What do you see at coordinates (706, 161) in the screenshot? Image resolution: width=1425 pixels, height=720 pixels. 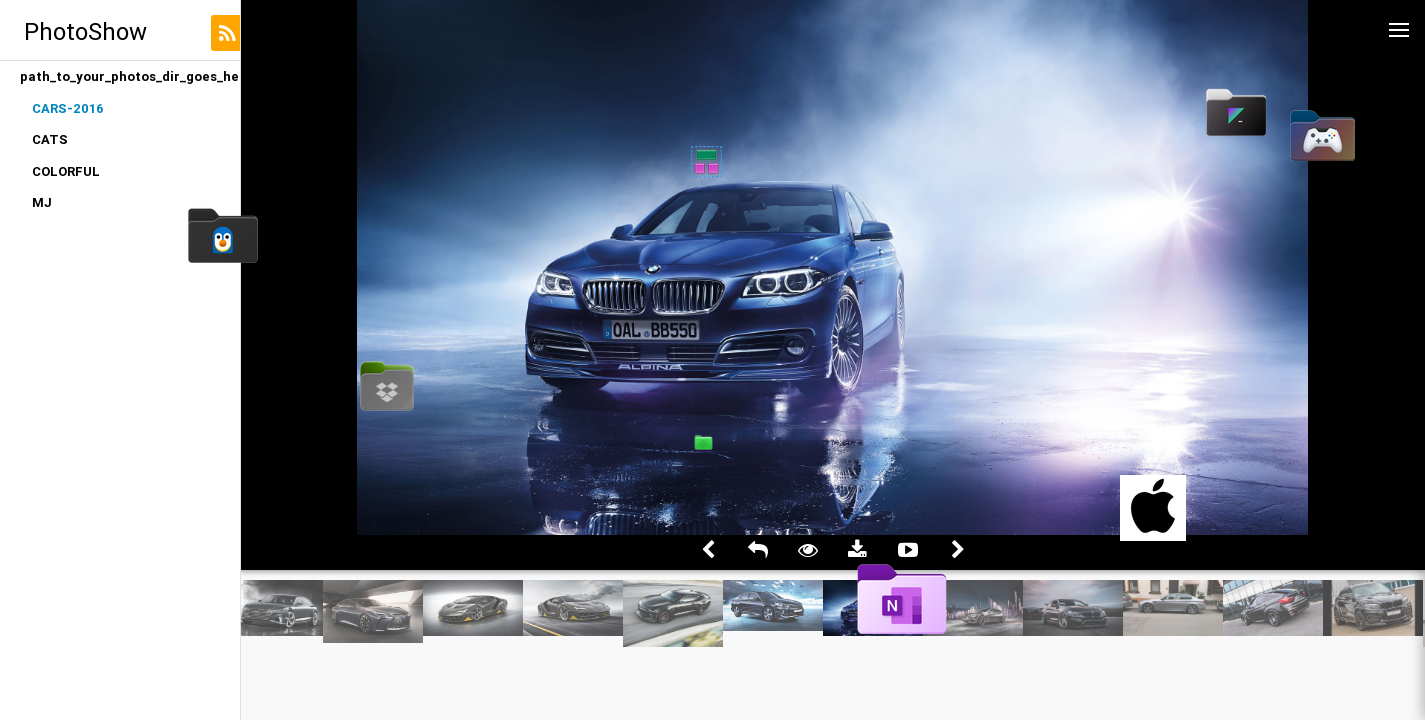 I see `select all items in the current view` at bounding box center [706, 161].